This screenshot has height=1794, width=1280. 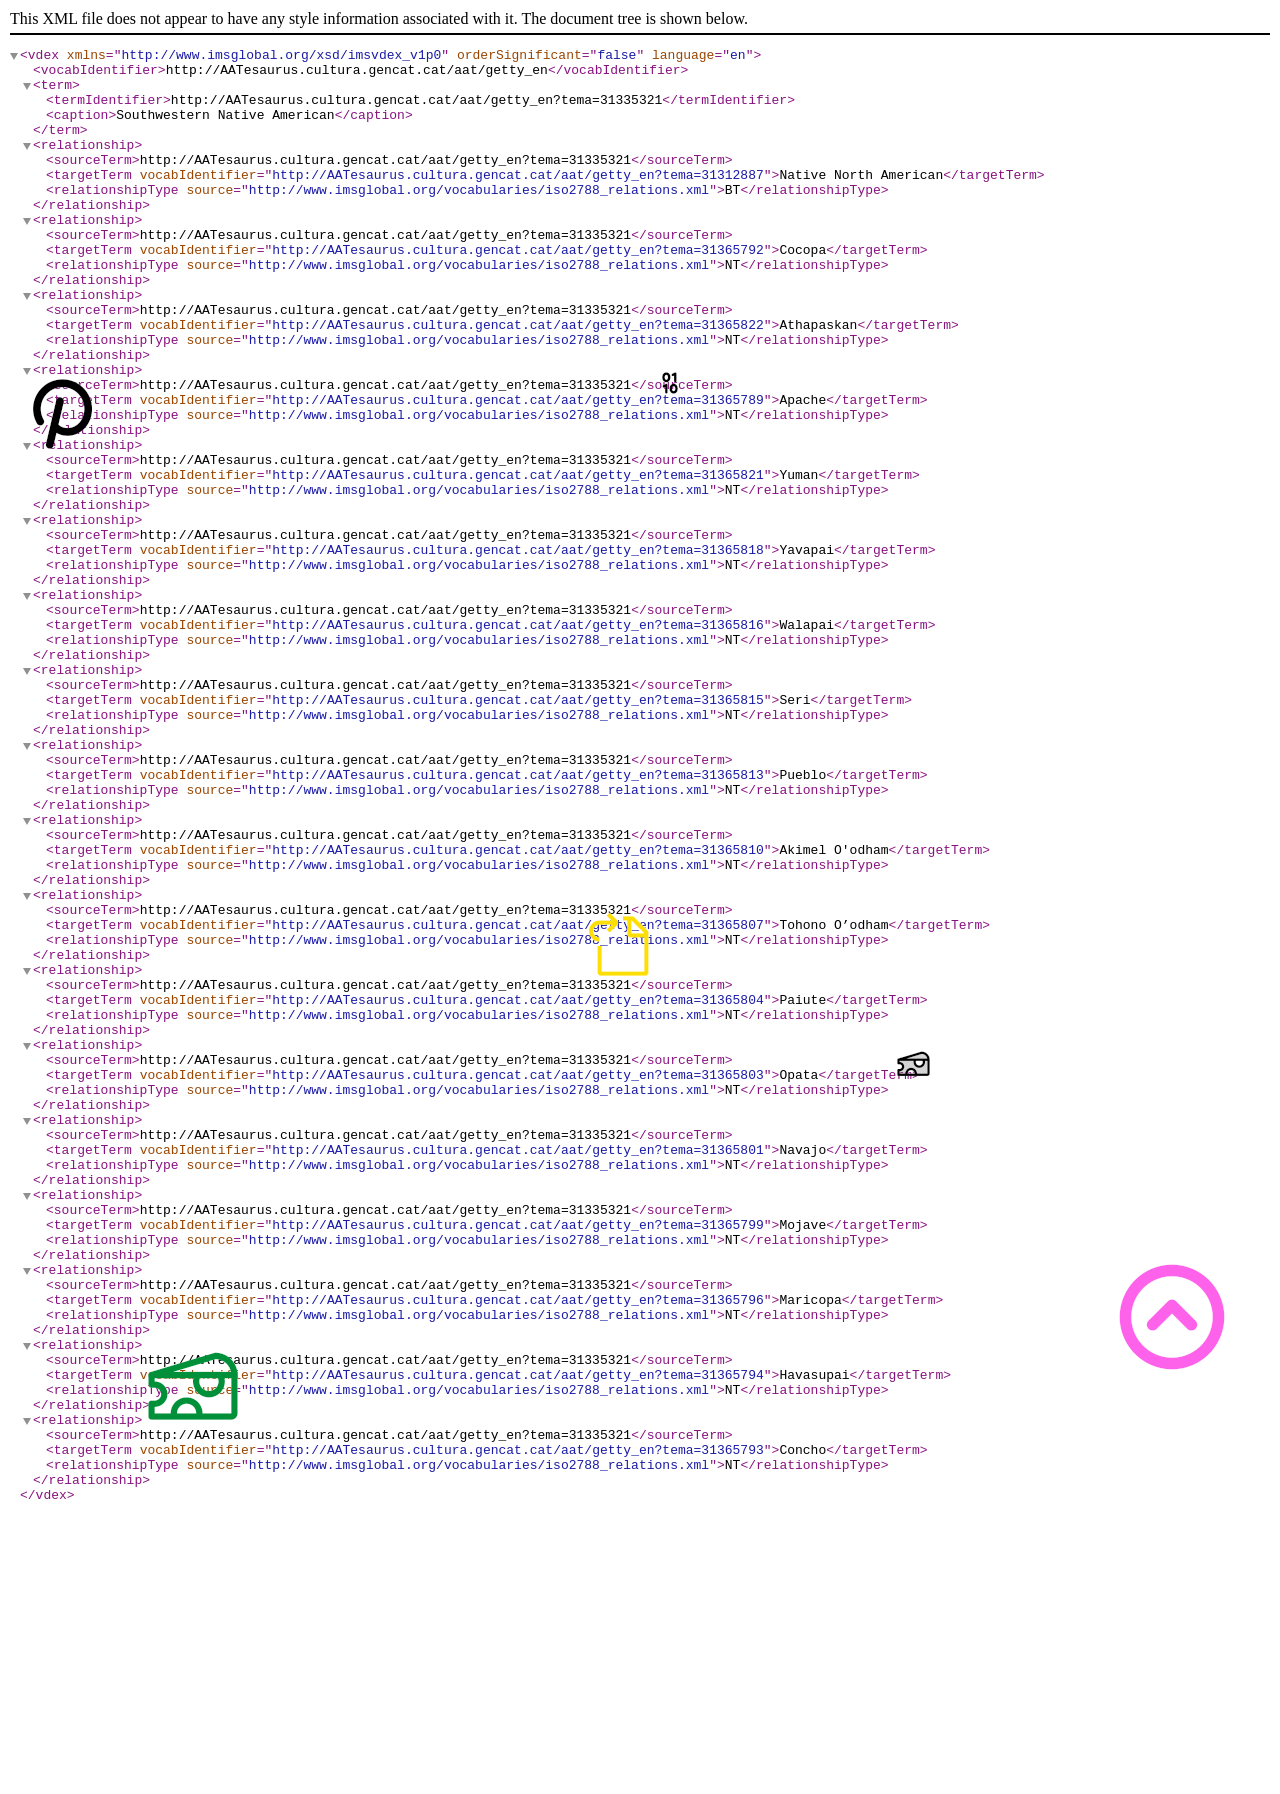 I want to click on scroll to top of page, so click(x=1172, y=1317).